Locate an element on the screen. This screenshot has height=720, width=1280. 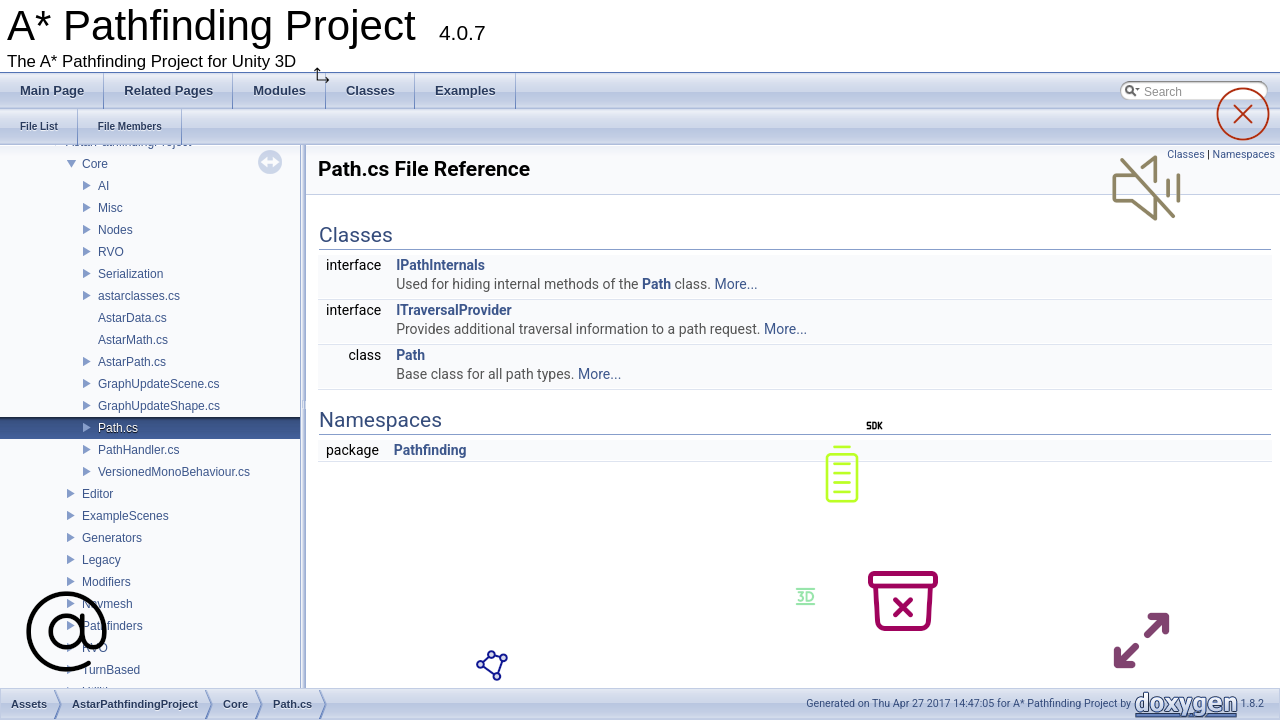
expand to full screen is located at coordinates (1141, 640).